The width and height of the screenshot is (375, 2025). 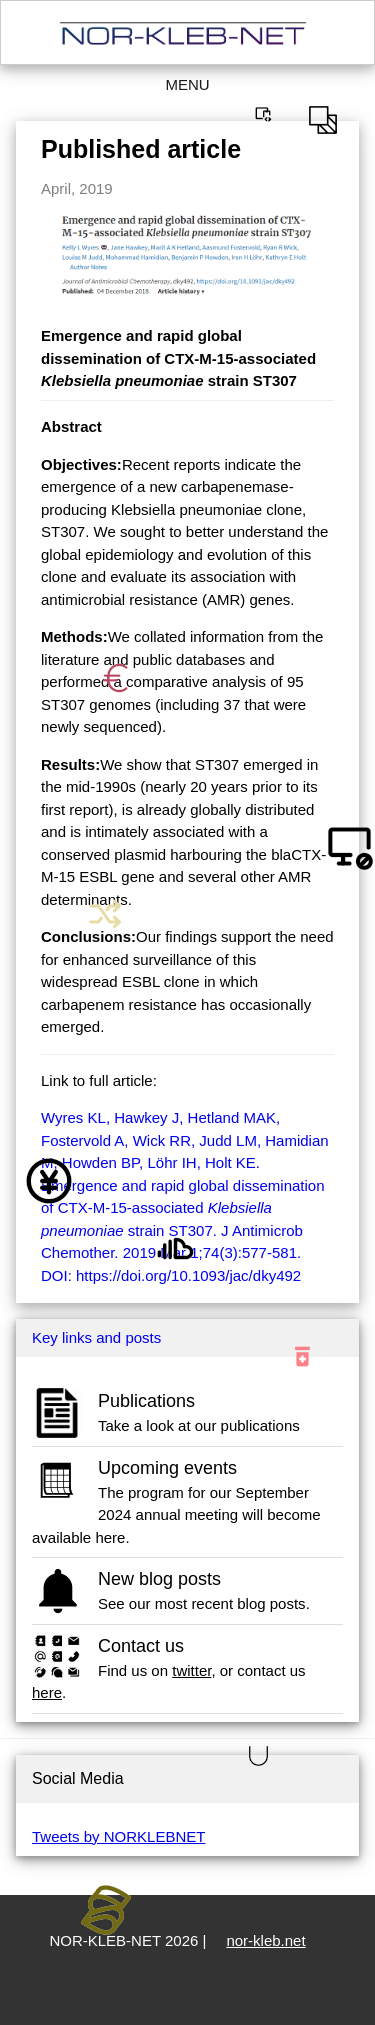 What do you see at coordinates (302, 1356) in the screenshot?
I see `view prescription or medication details` at bounding box center [302, 1356].